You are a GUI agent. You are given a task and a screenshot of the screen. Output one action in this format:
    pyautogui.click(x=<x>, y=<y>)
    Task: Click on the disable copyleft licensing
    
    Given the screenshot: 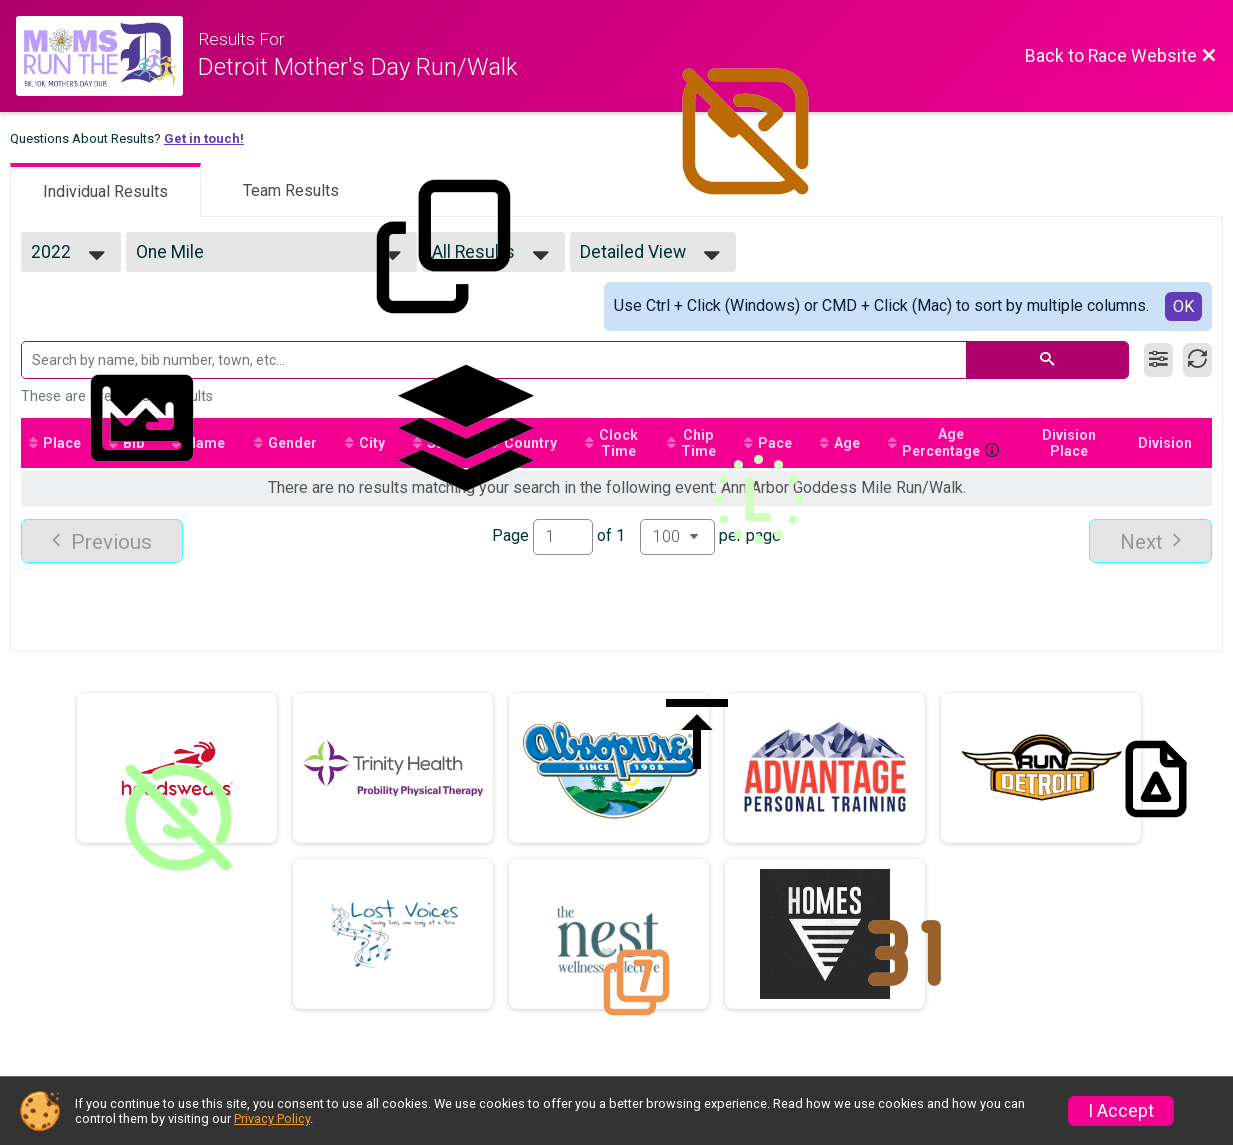 What is the action you would take?
    pyautogui.click(x=178, y=817)
    